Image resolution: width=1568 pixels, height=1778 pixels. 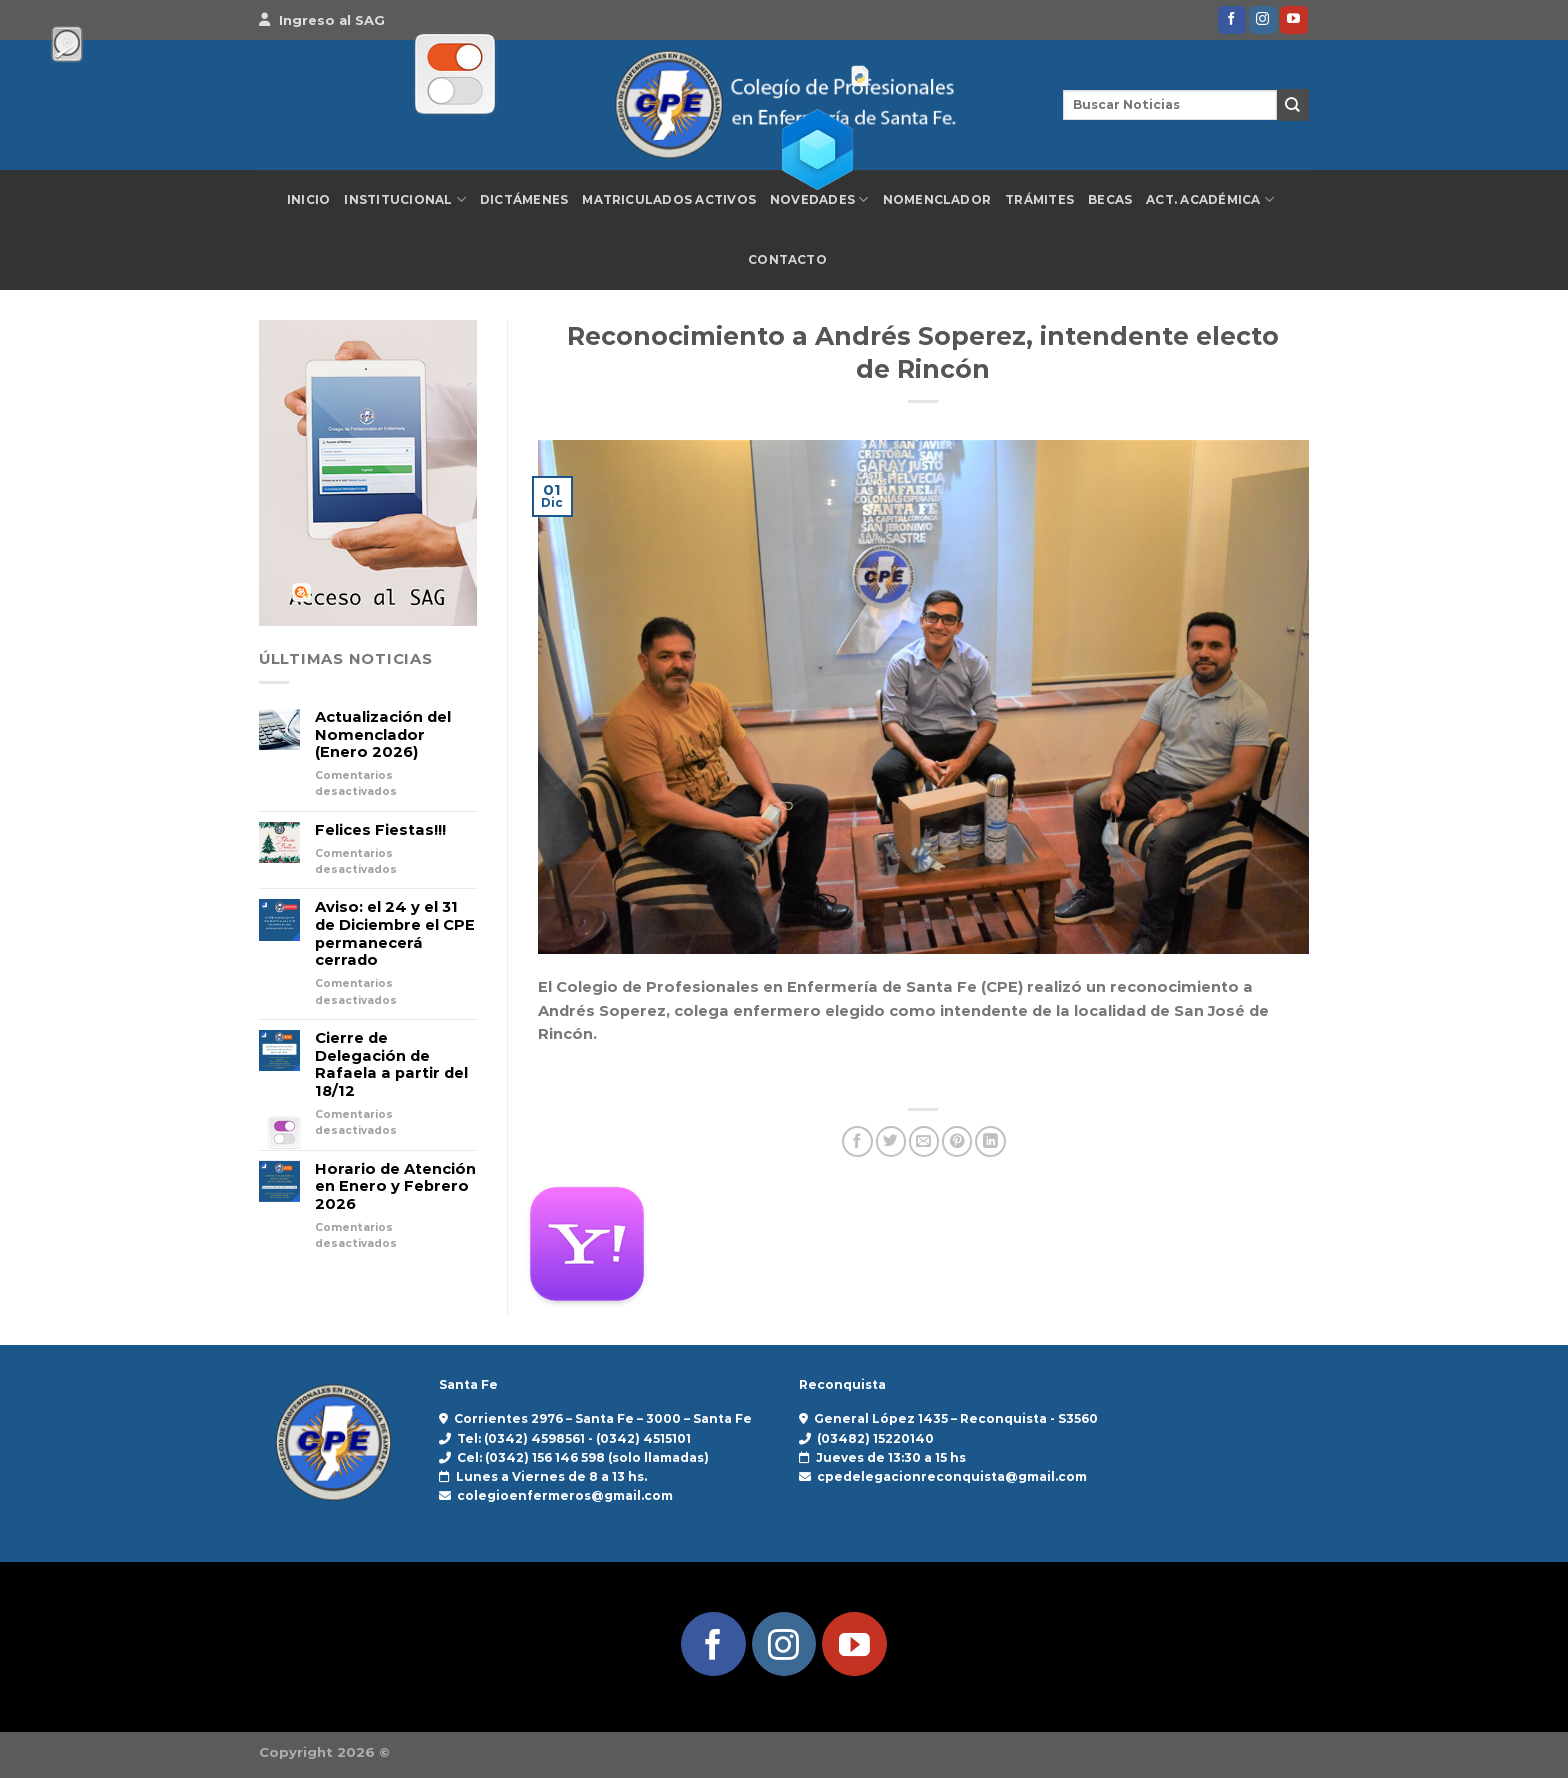 I want to click on open Yahoo web app, so click(x=587, y=1244).